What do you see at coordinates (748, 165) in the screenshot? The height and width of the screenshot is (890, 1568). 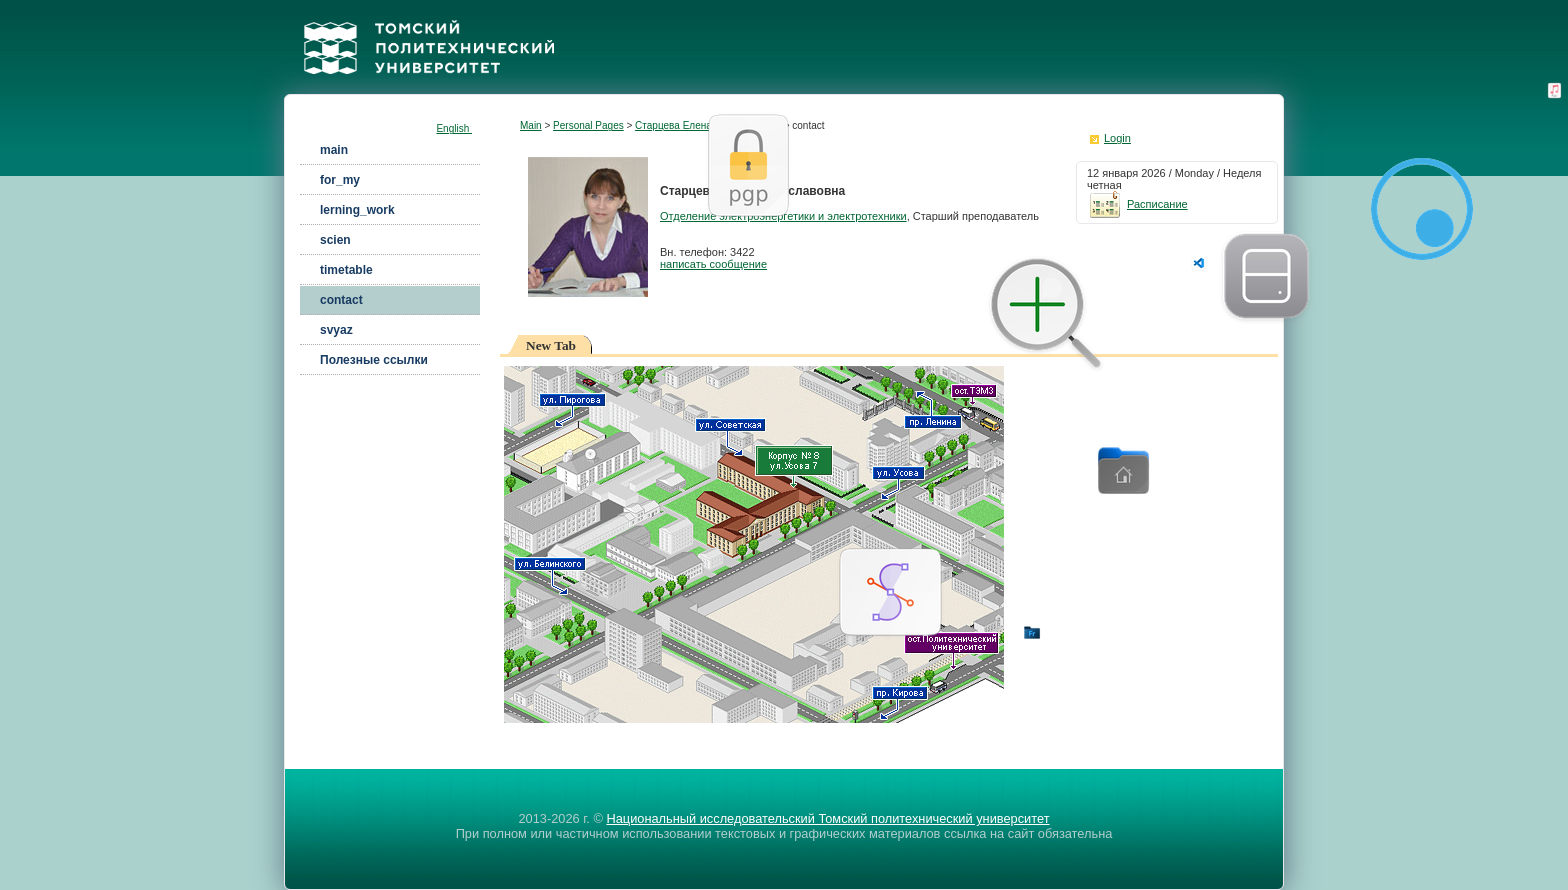 I see `a pgp-encrypted file` at bounding box center [748, 165].